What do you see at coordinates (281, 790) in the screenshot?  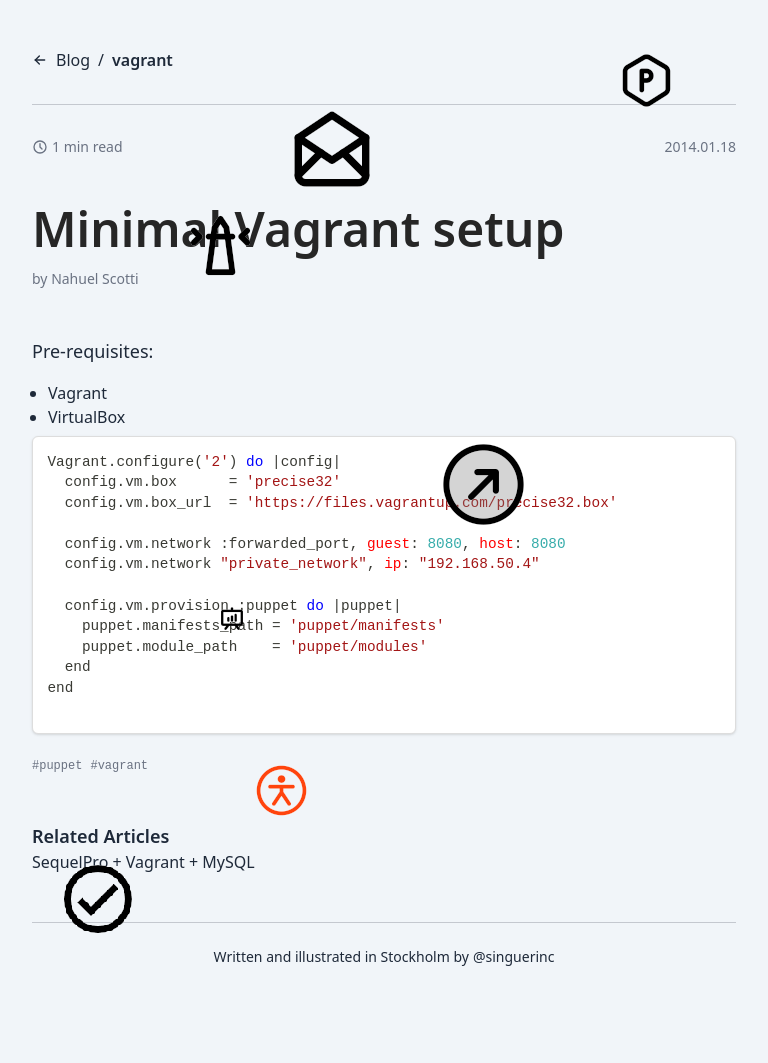 I see `view user profile` at bounding box center [281, 790].